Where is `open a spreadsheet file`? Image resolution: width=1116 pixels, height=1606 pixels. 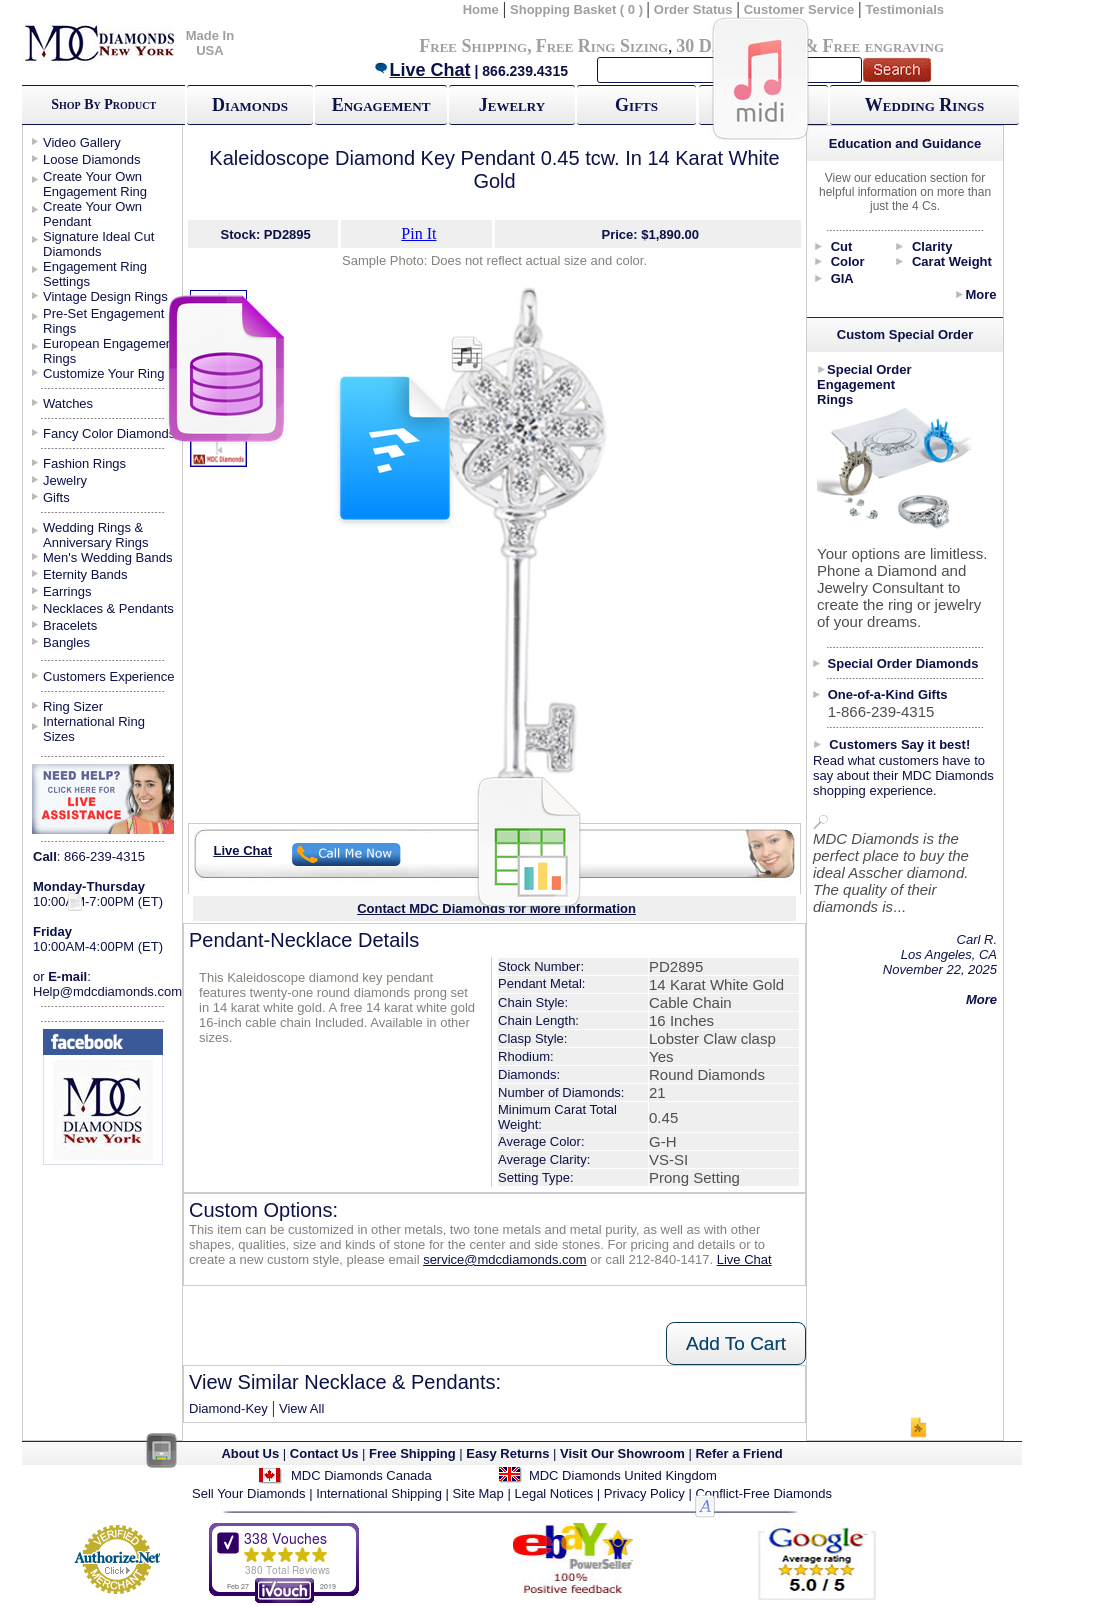 open a spreadsheet file is located at coordinates (529, 842).